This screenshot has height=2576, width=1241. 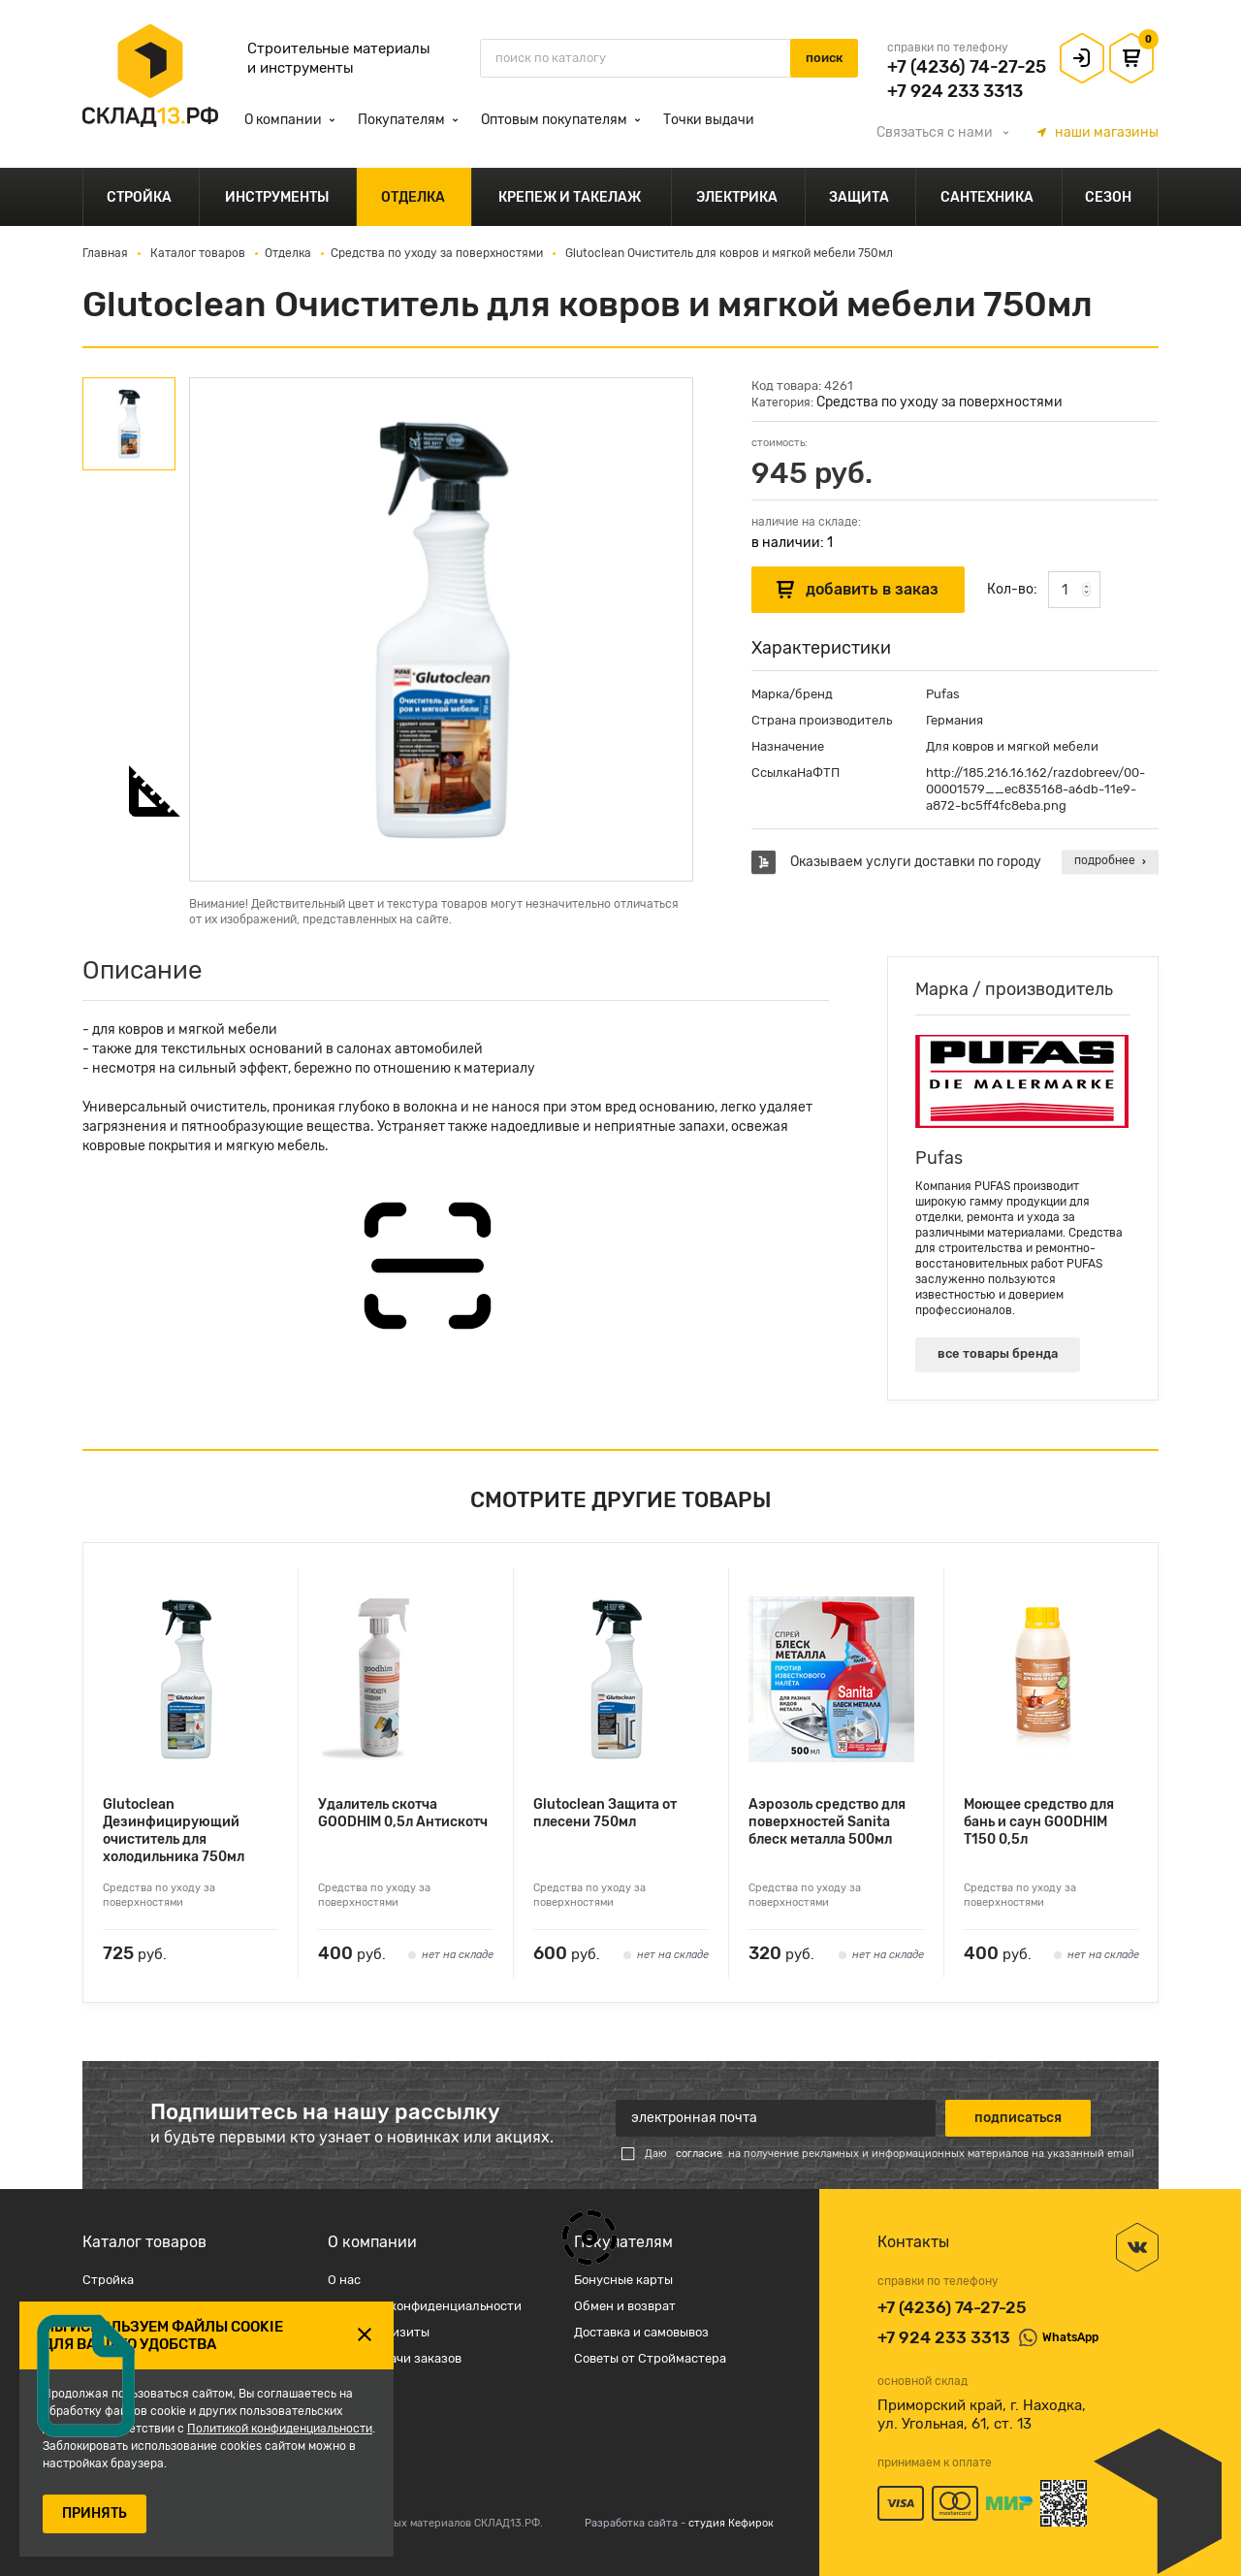 I want to click on apply tilt-shift blur effect to photo, so click(x=589, y=2238).